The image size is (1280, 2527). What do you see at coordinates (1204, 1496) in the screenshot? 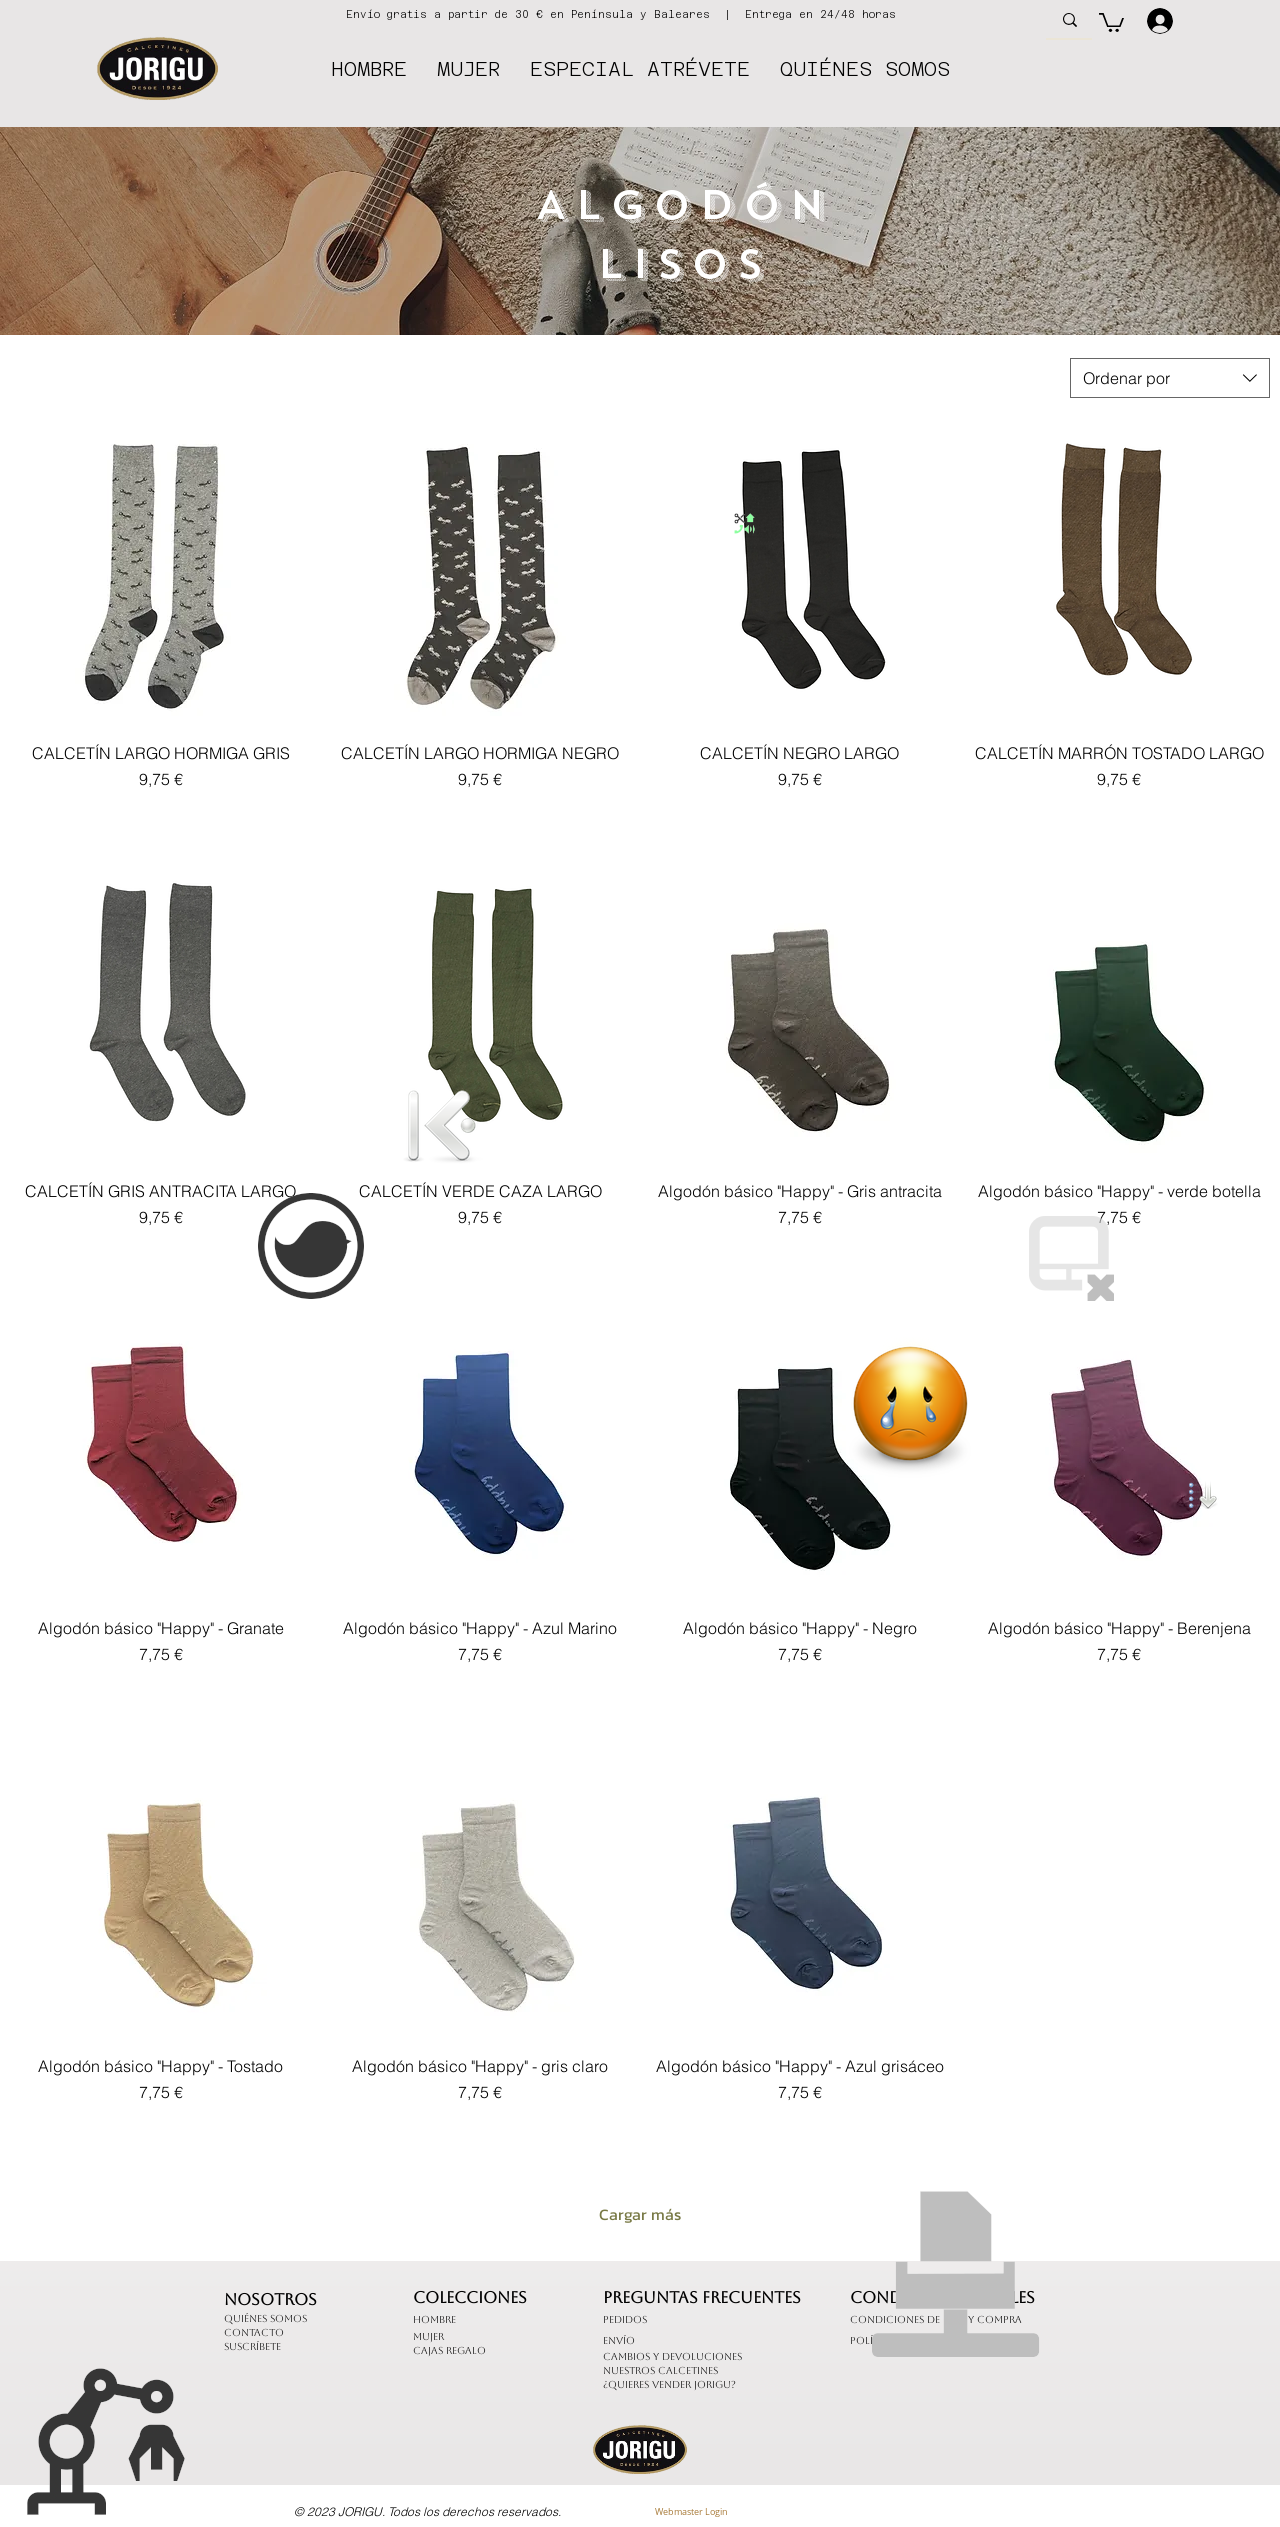
I see `sort items in ascending order` at bounding box center [1204, 1496].